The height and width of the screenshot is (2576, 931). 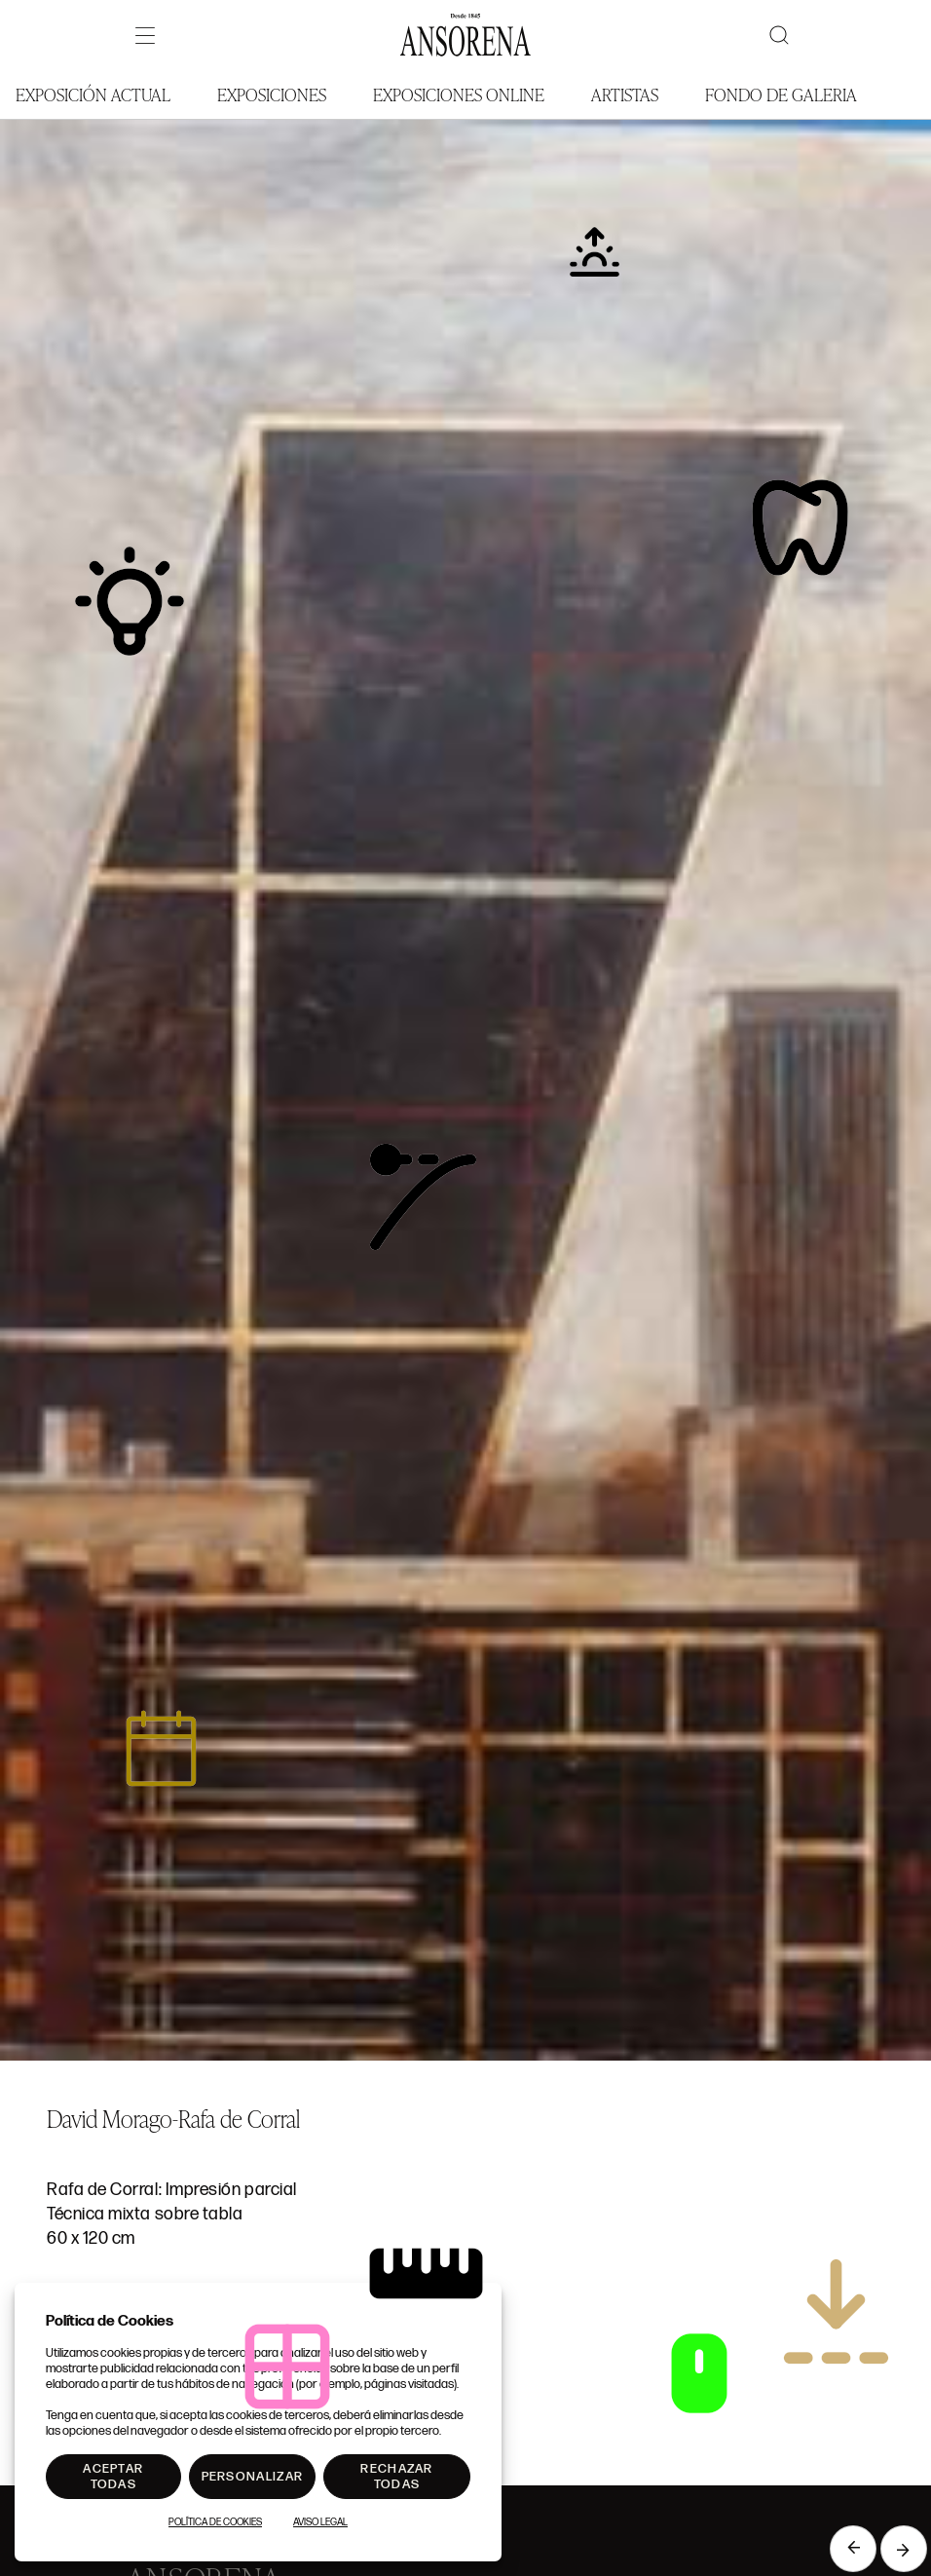 What do you see at coordinates (594, 251) in the screenshot?
I see `sunrise alarm or wake-up time indicator` at bounding box center [594, 251].